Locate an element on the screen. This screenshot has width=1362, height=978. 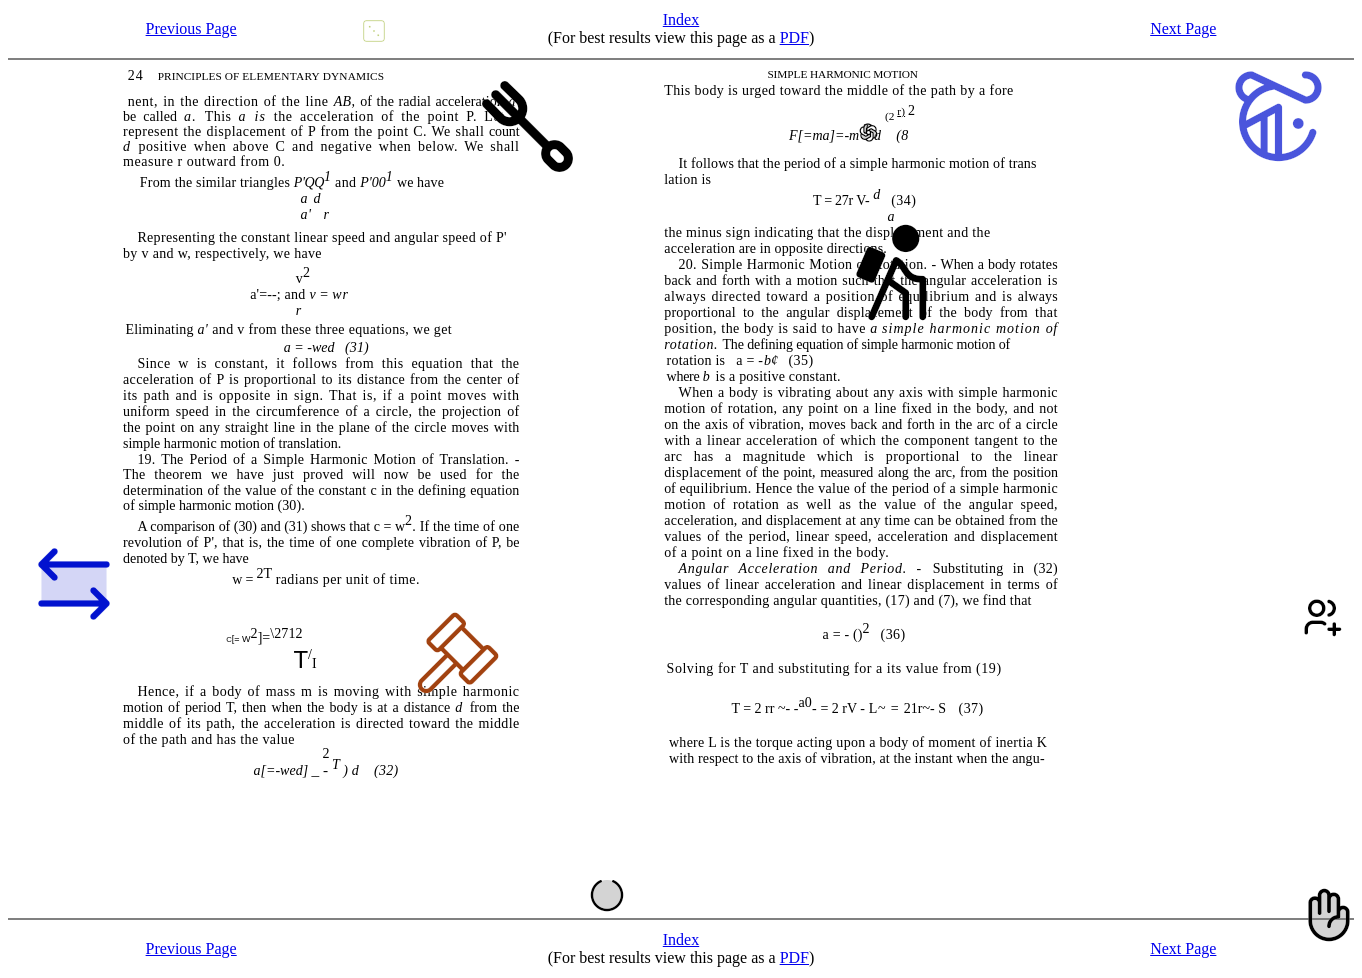
access OpenAI services or ChatGPT is located at coordinates (868, 132).